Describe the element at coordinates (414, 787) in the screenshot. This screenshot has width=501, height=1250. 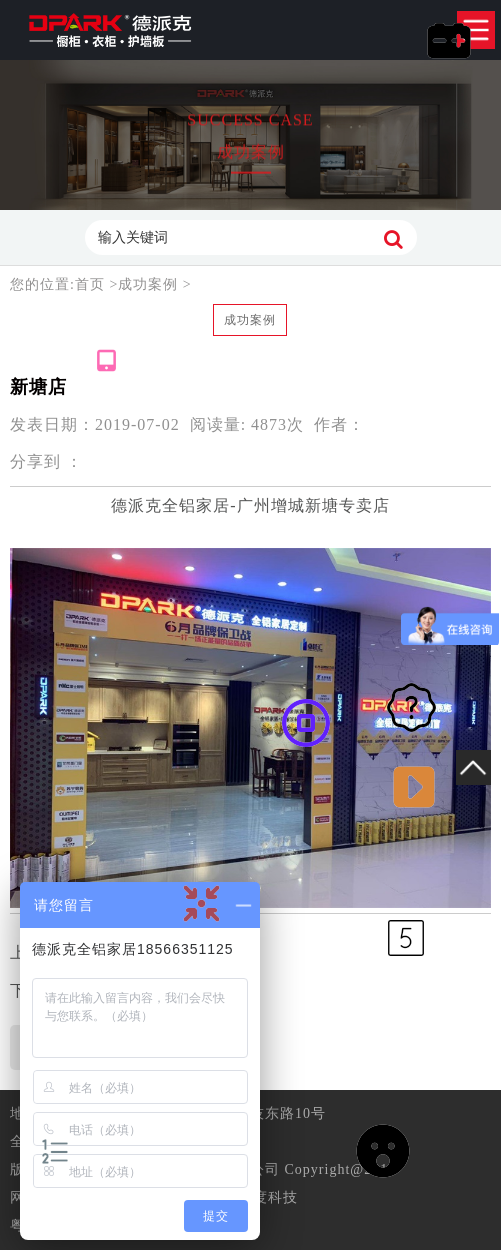
I see `play media or video content` at that location.